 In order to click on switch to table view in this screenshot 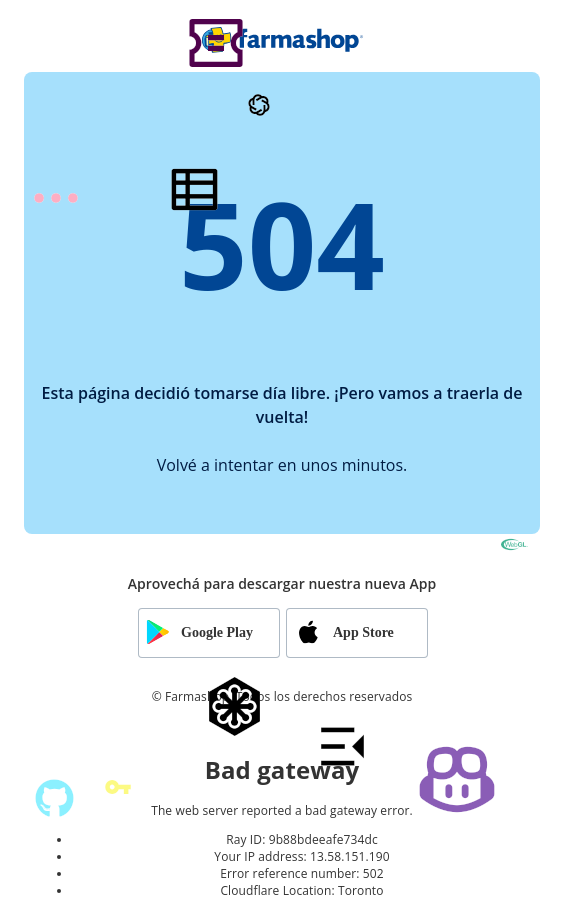, I will do `click(194, 189)`.